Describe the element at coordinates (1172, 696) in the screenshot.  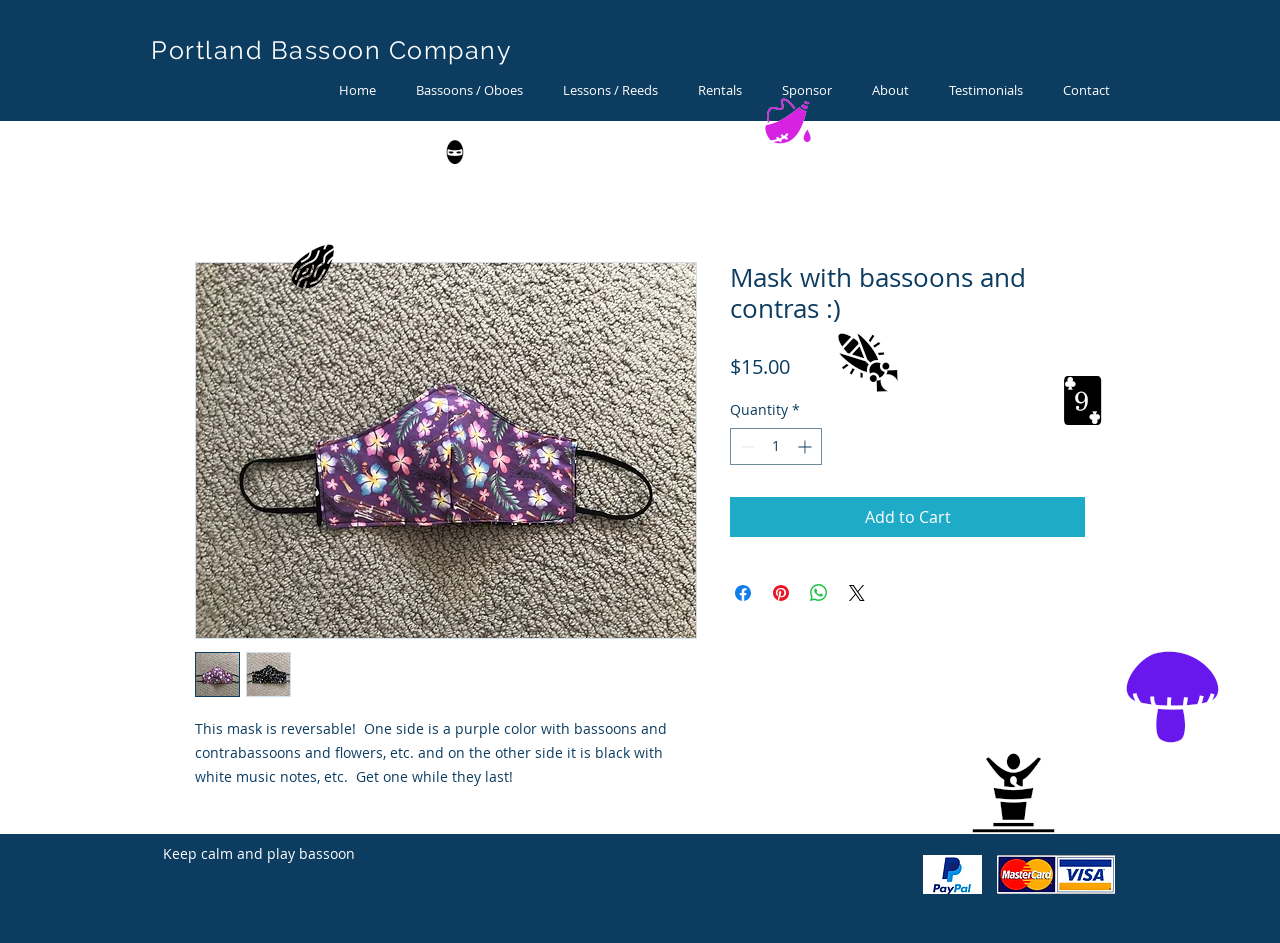
I see `mushroom power-up or collectible item` at that location.